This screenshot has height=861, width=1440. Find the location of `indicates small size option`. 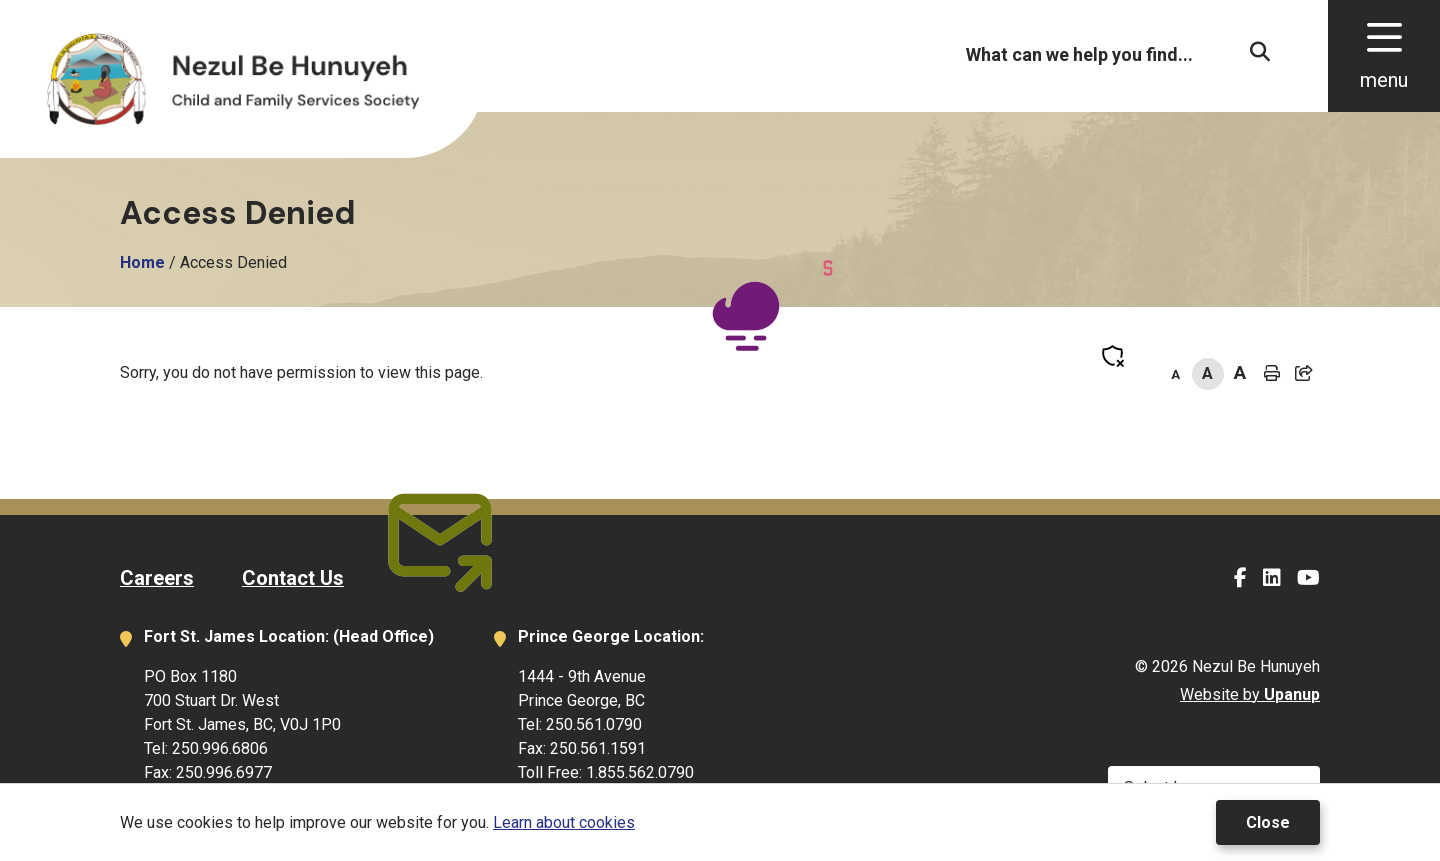

indicates small size option is located at coordinates (828, 268).